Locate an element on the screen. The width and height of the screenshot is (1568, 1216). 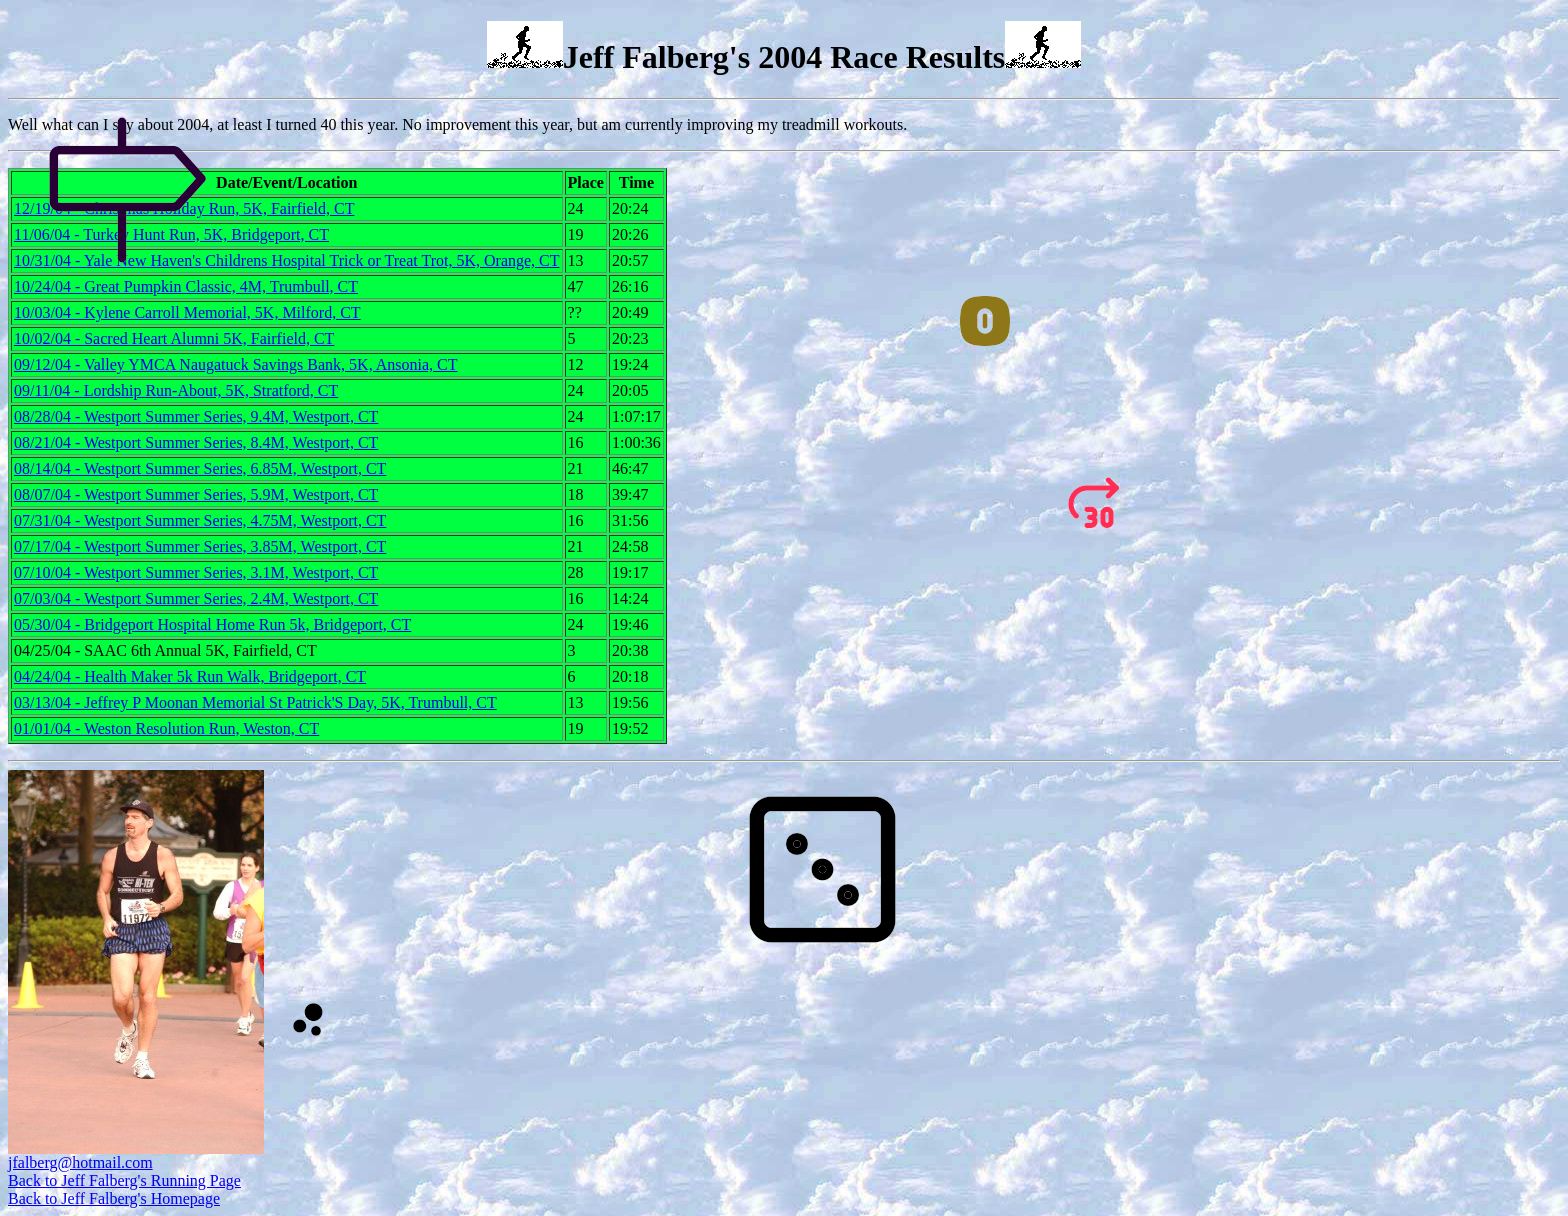
indicates an "O" option or selection in a menu is located at coordinates (985, 321).